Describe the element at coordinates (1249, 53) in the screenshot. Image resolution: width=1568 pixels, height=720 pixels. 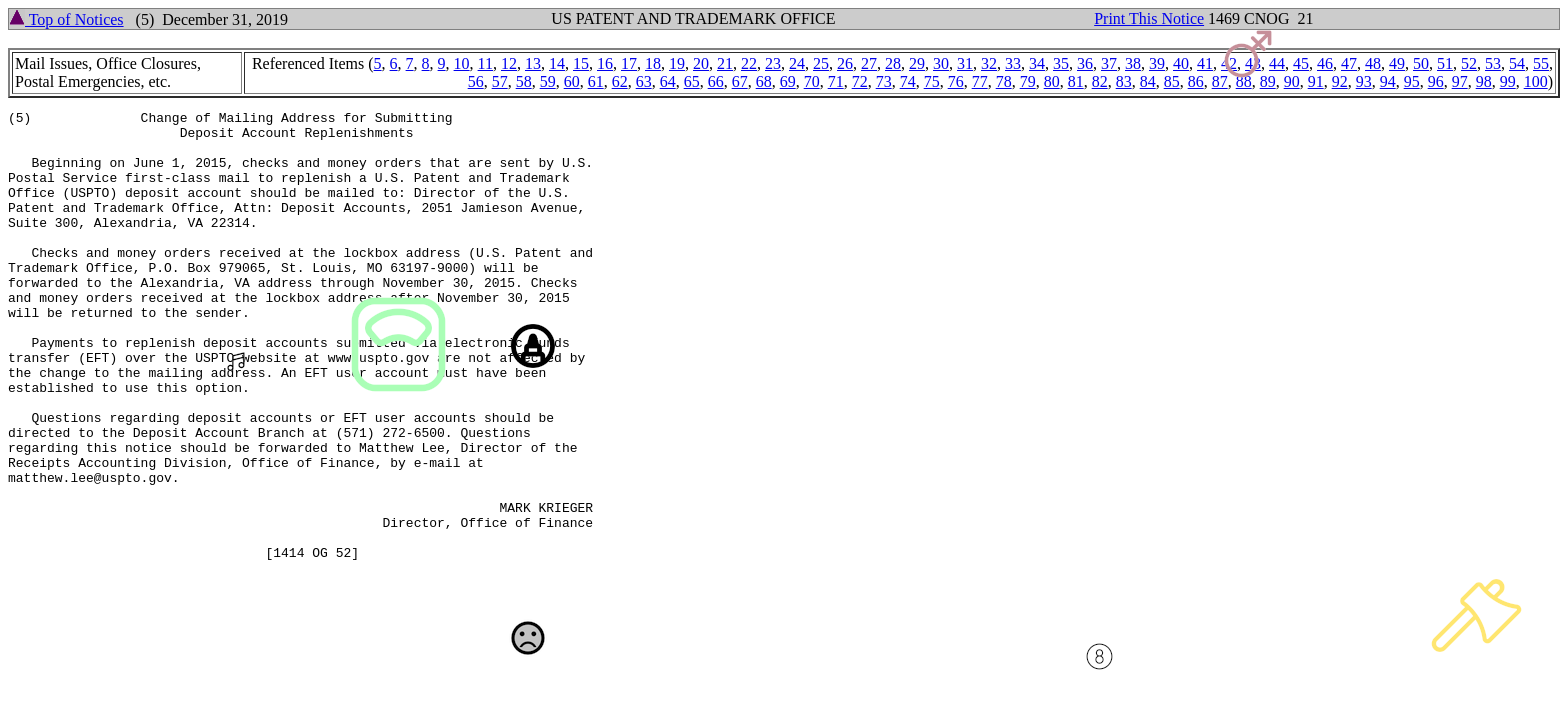
I see `indicates transgender identity option` at that location.